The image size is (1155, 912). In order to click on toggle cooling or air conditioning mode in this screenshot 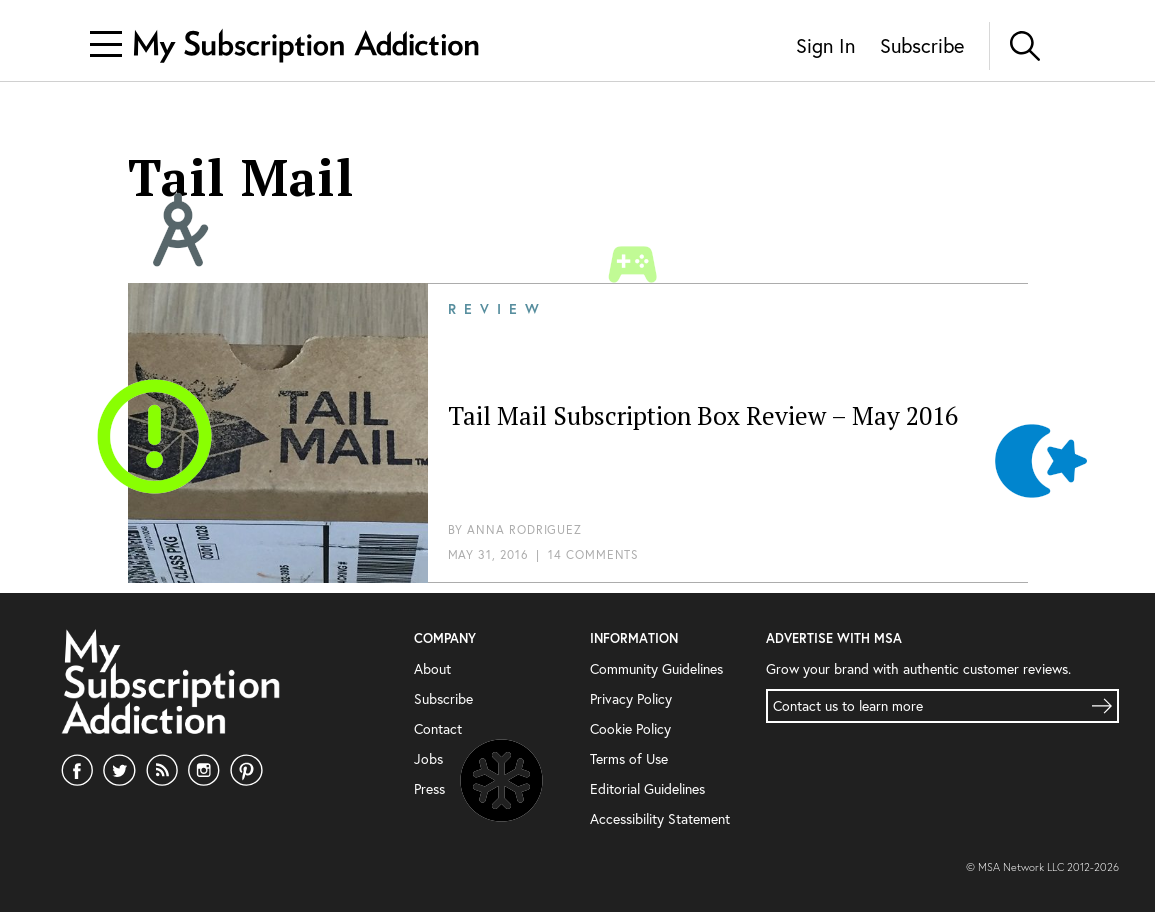, I will do `click(501, 780)`.